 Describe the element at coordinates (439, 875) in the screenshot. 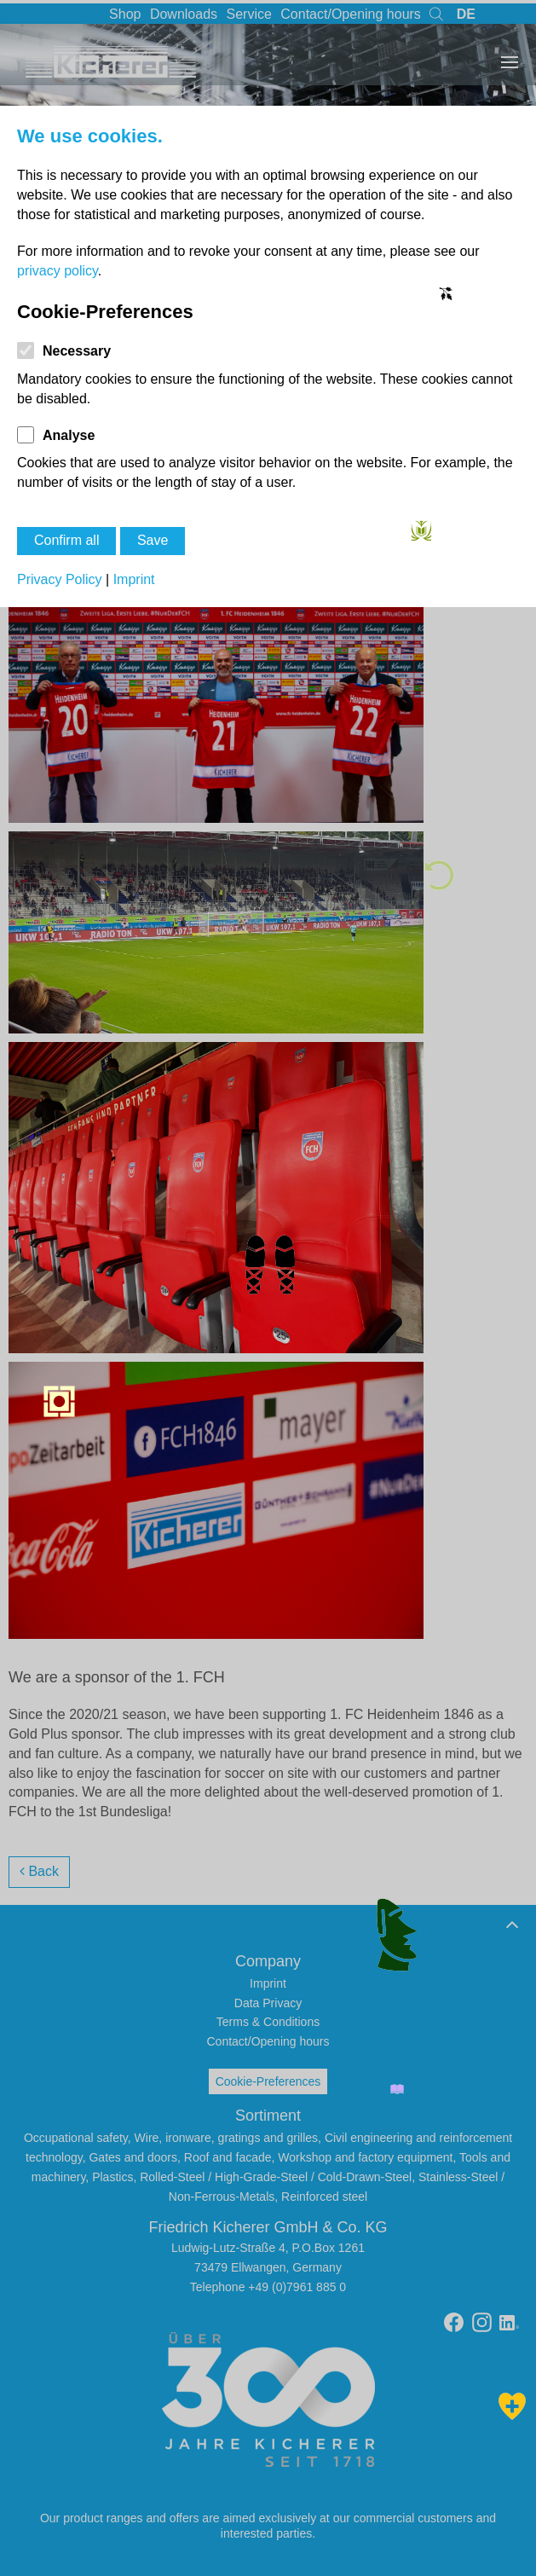

I see `undo last action` at that location.